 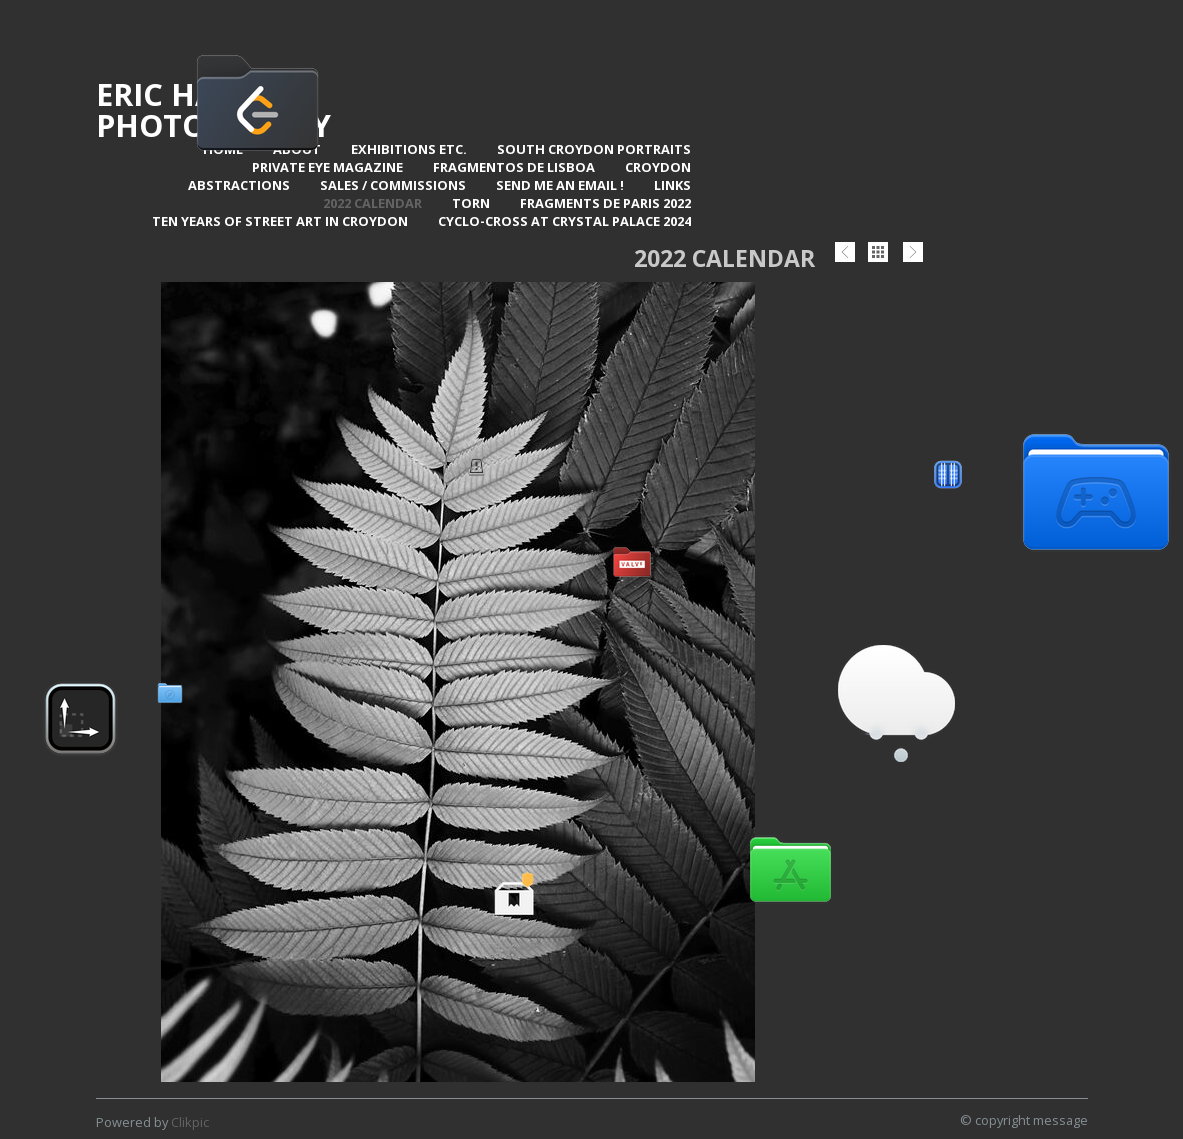 I want to click on open your games folder, so click(x=1096, y=492).